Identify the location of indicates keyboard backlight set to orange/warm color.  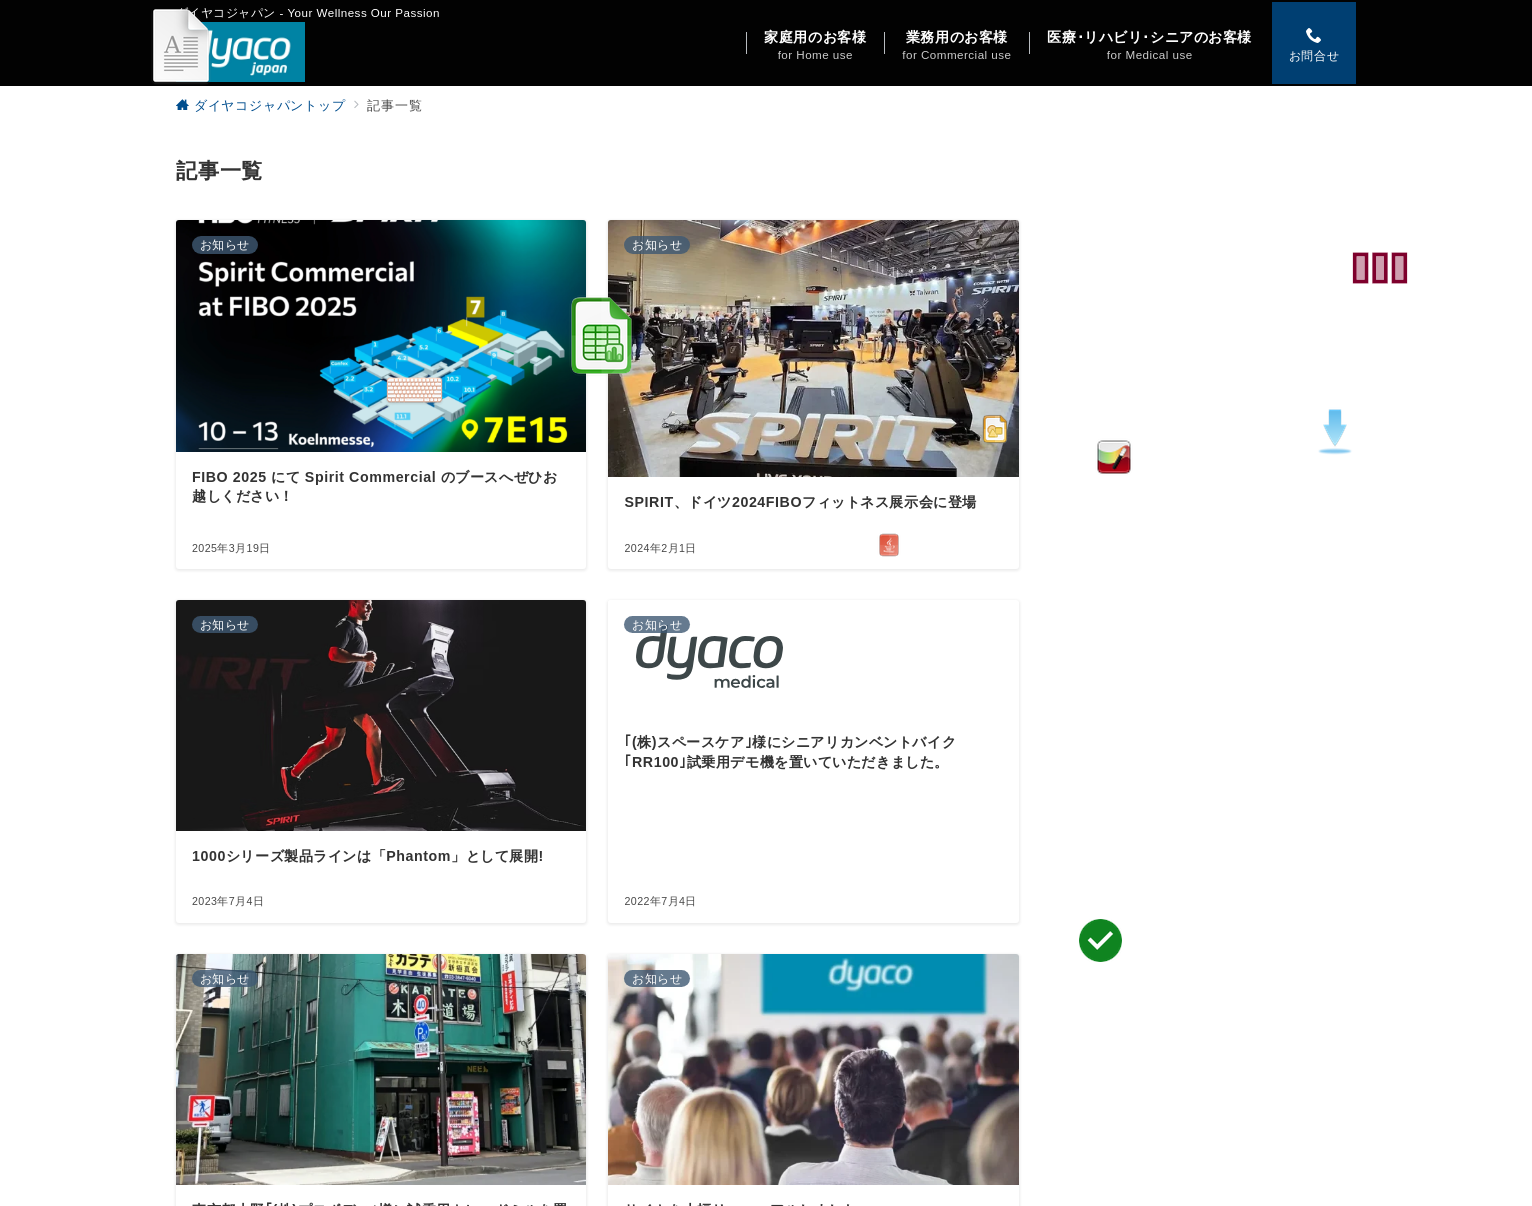
(414, 390).